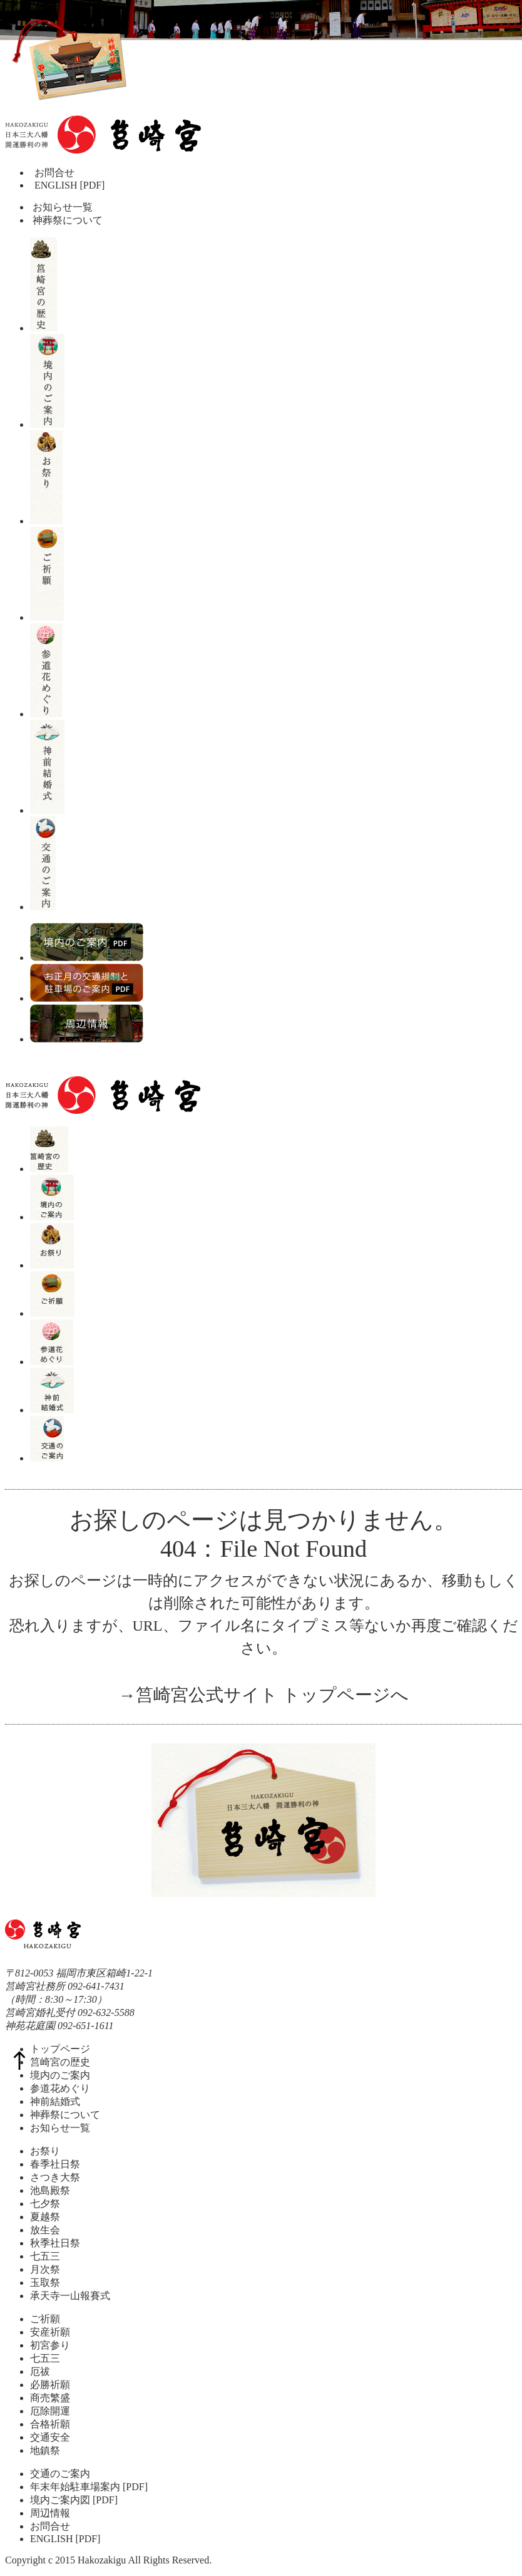 This screenshot has height=2576, width=522. I want to click on scroll to top of page, so click(19, 2060).